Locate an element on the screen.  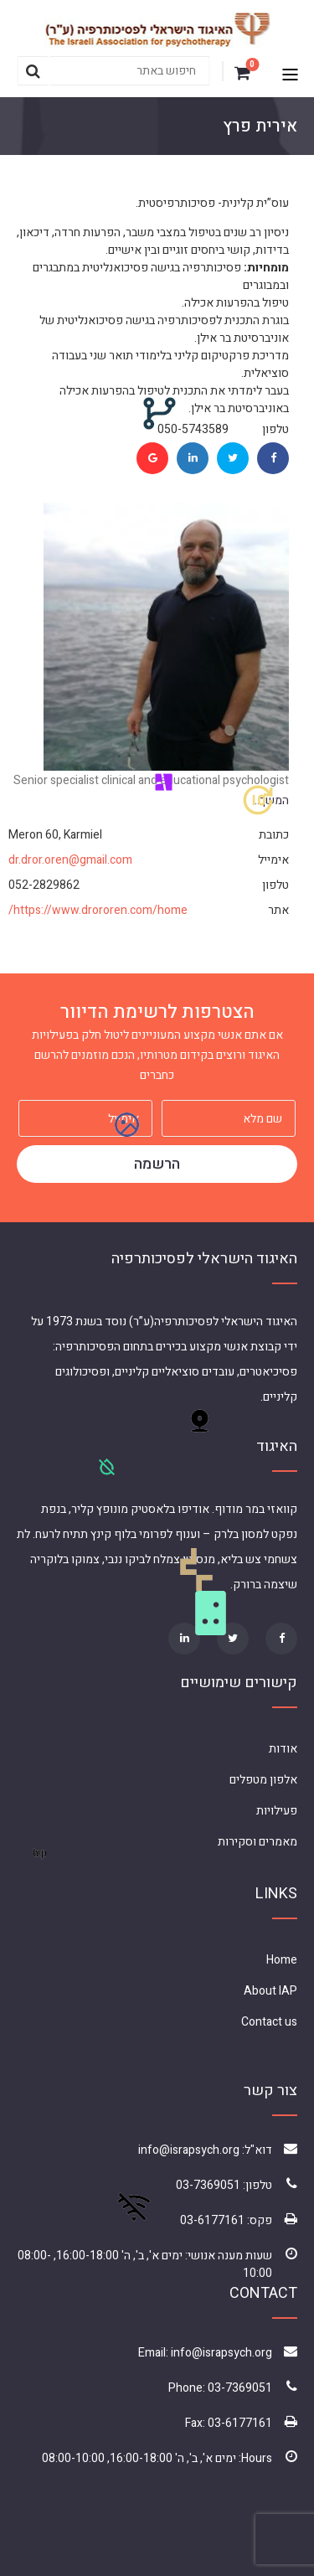
open The Washington Post app is located at coordinates (39, 1854).